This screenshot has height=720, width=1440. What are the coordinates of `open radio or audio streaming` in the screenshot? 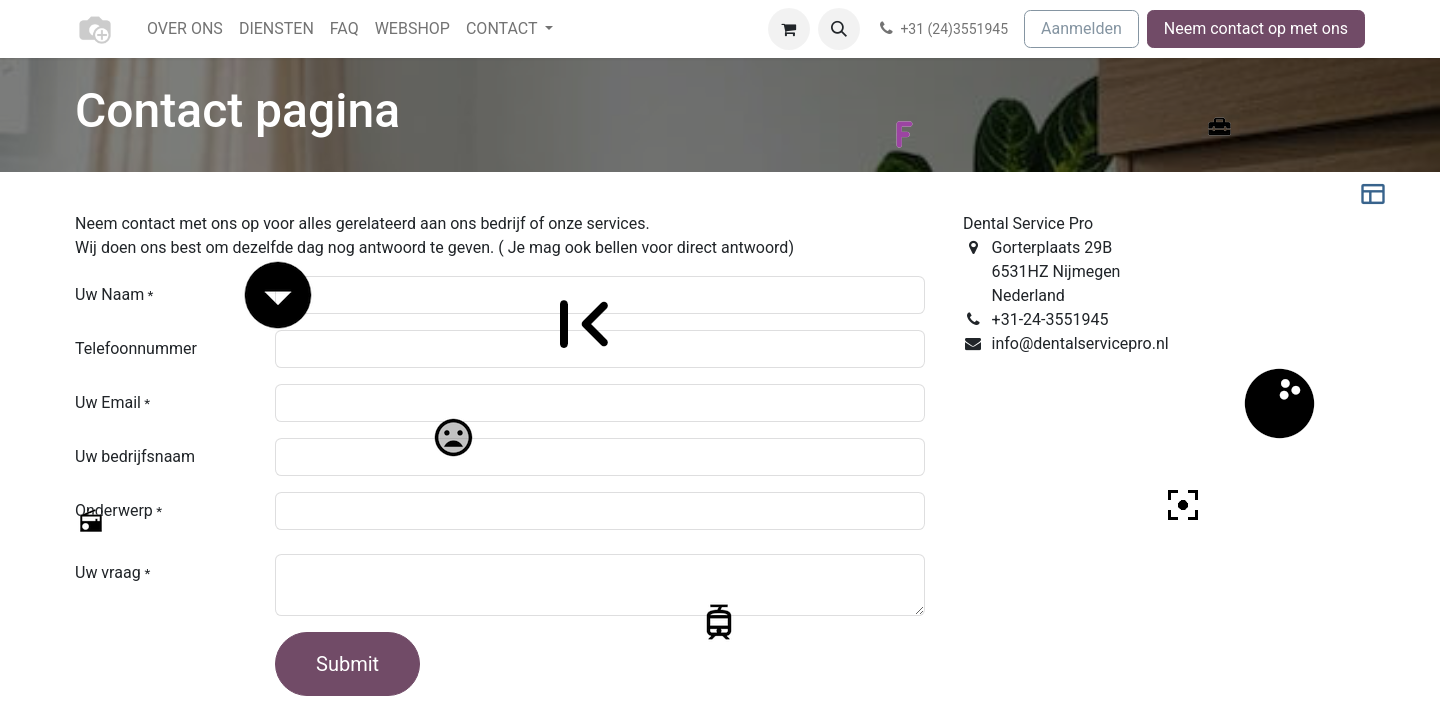 It's located at (91, 521).